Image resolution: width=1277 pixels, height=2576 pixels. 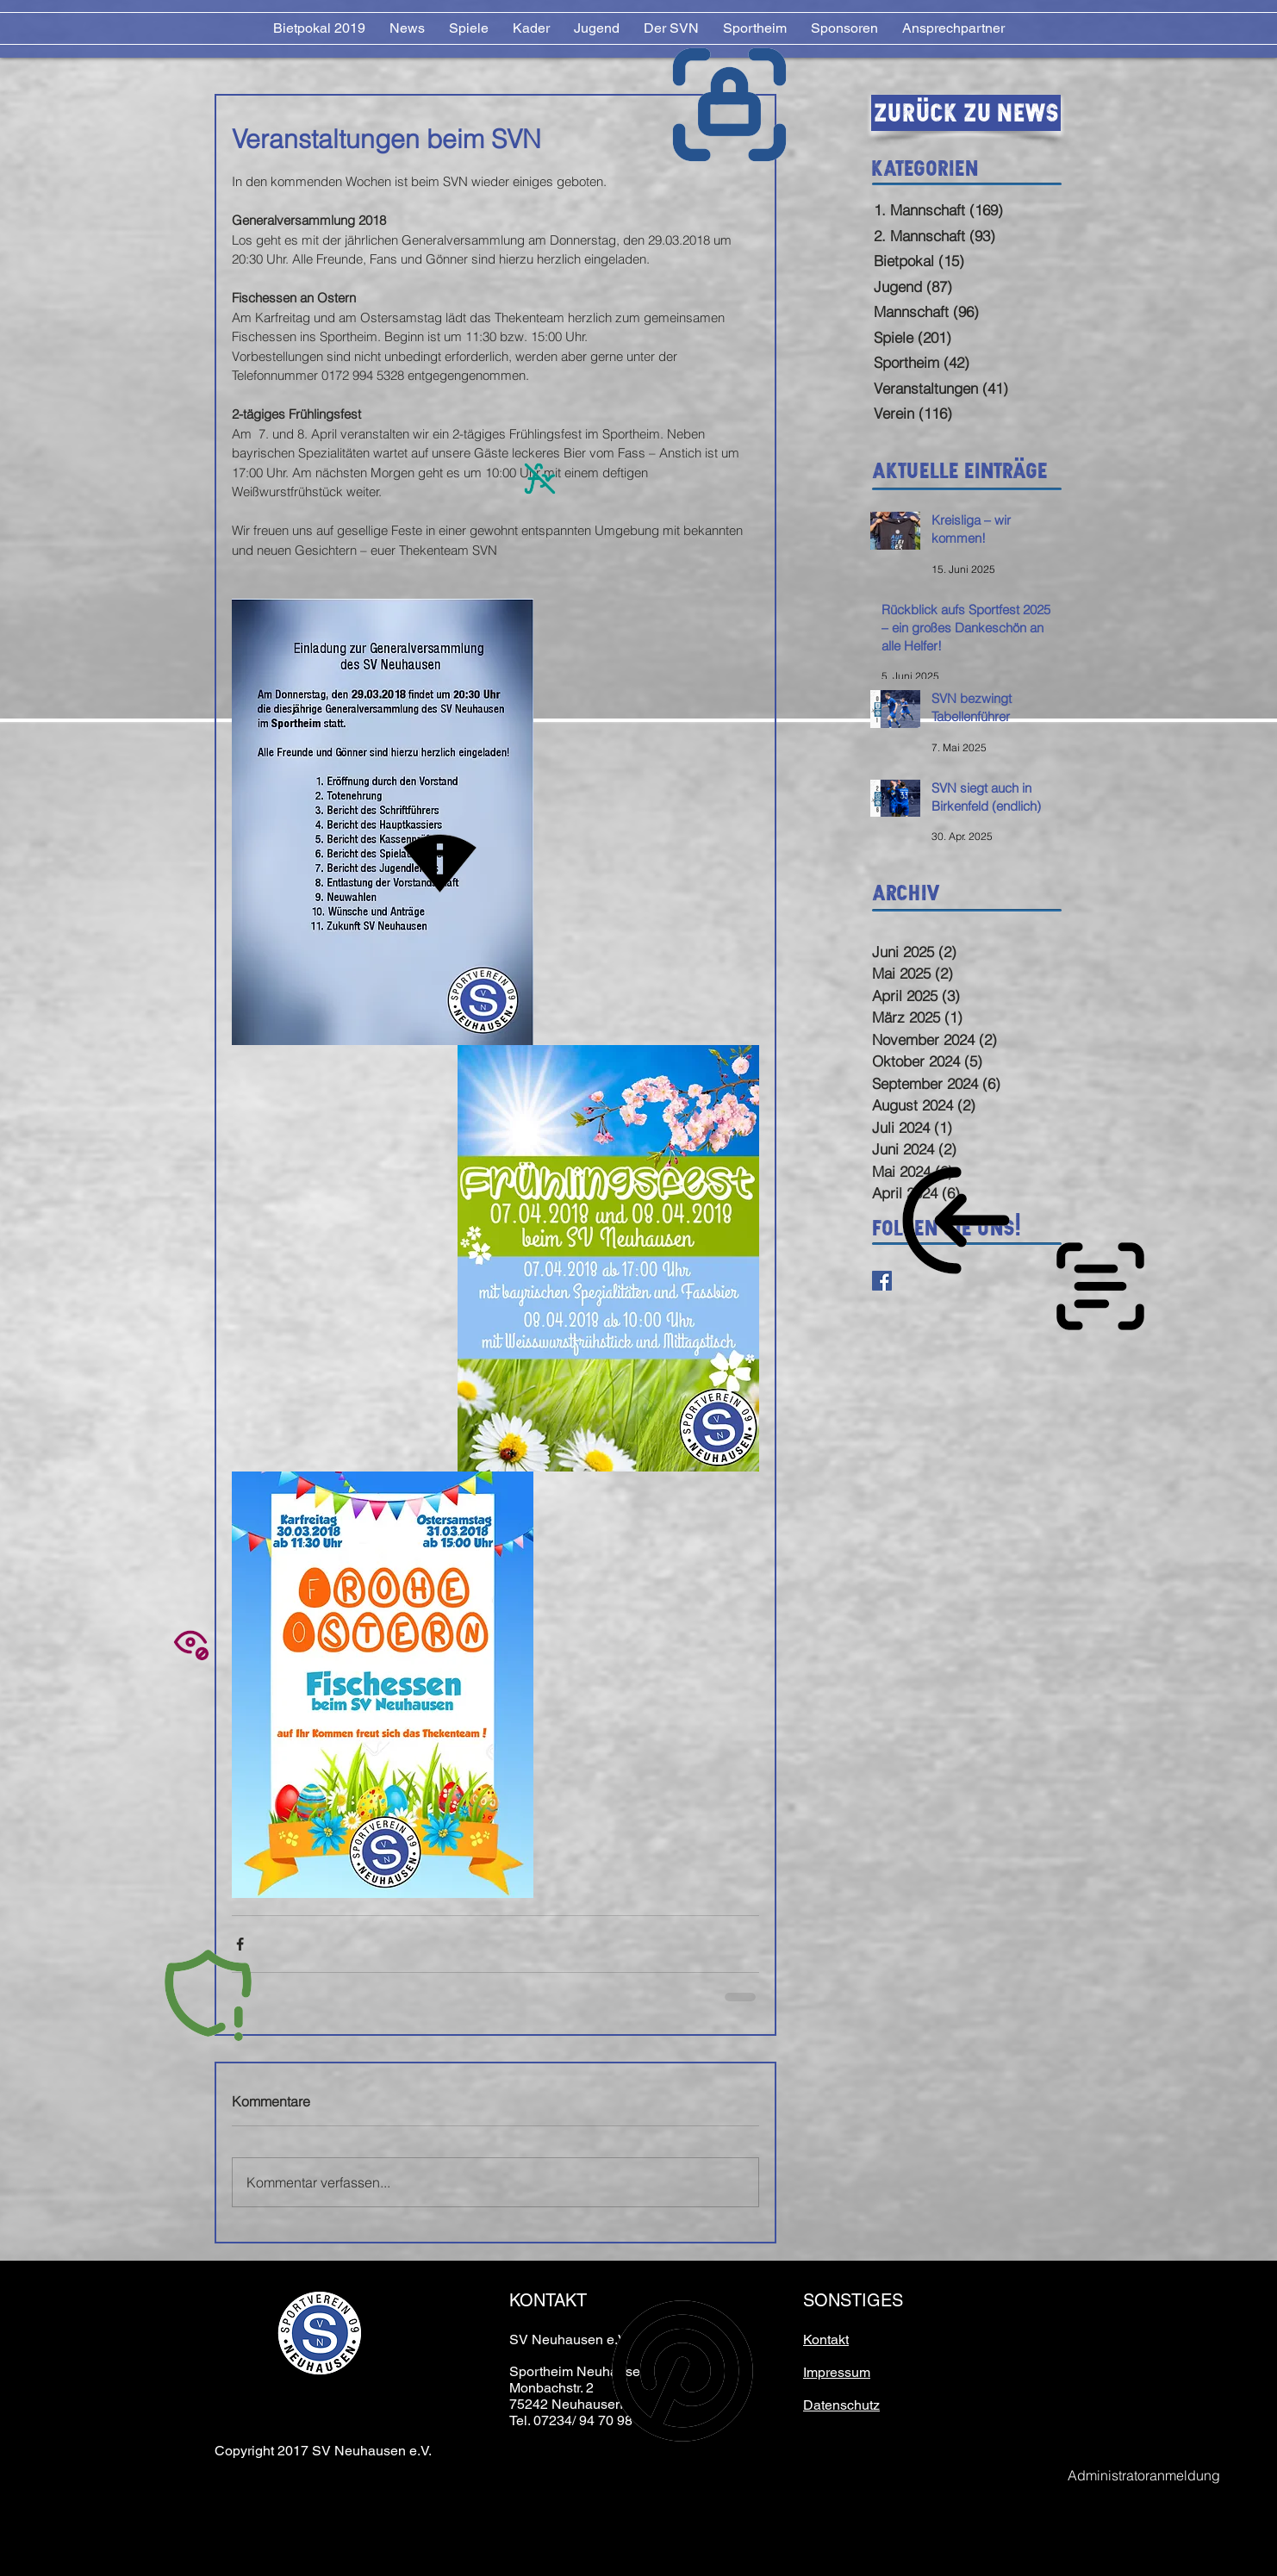 What do you see at coordinates (682, 2371) in the screenshot?
I see `share to Pinterest` at bounding box center [682, 2371].